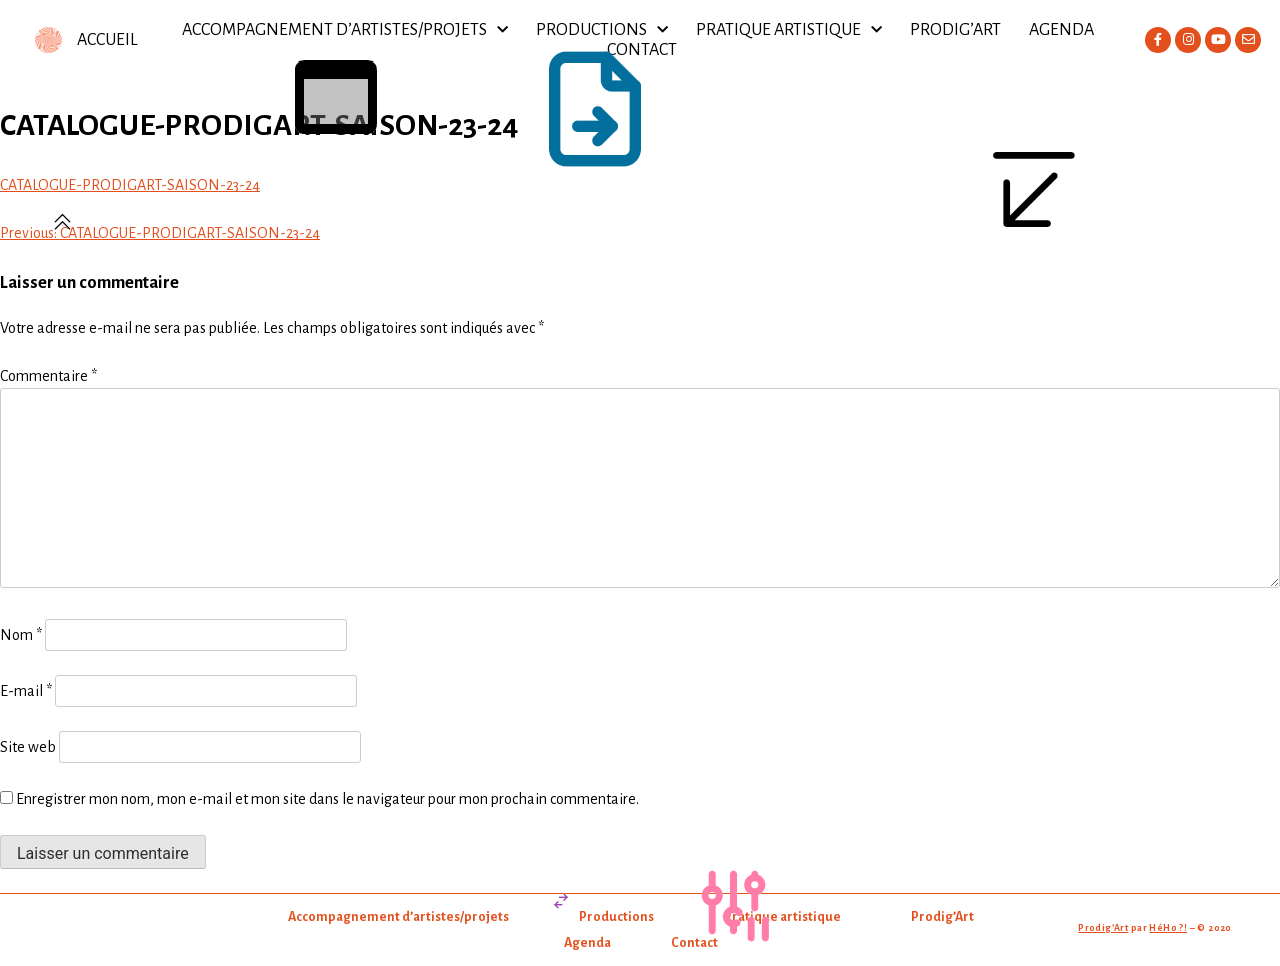 The height and width of the screenshot is (966, 1280). What do you see at coordinates (62, 222) in the screenshot?
I see `scroll to top of page` at bounding box center [62, 222].